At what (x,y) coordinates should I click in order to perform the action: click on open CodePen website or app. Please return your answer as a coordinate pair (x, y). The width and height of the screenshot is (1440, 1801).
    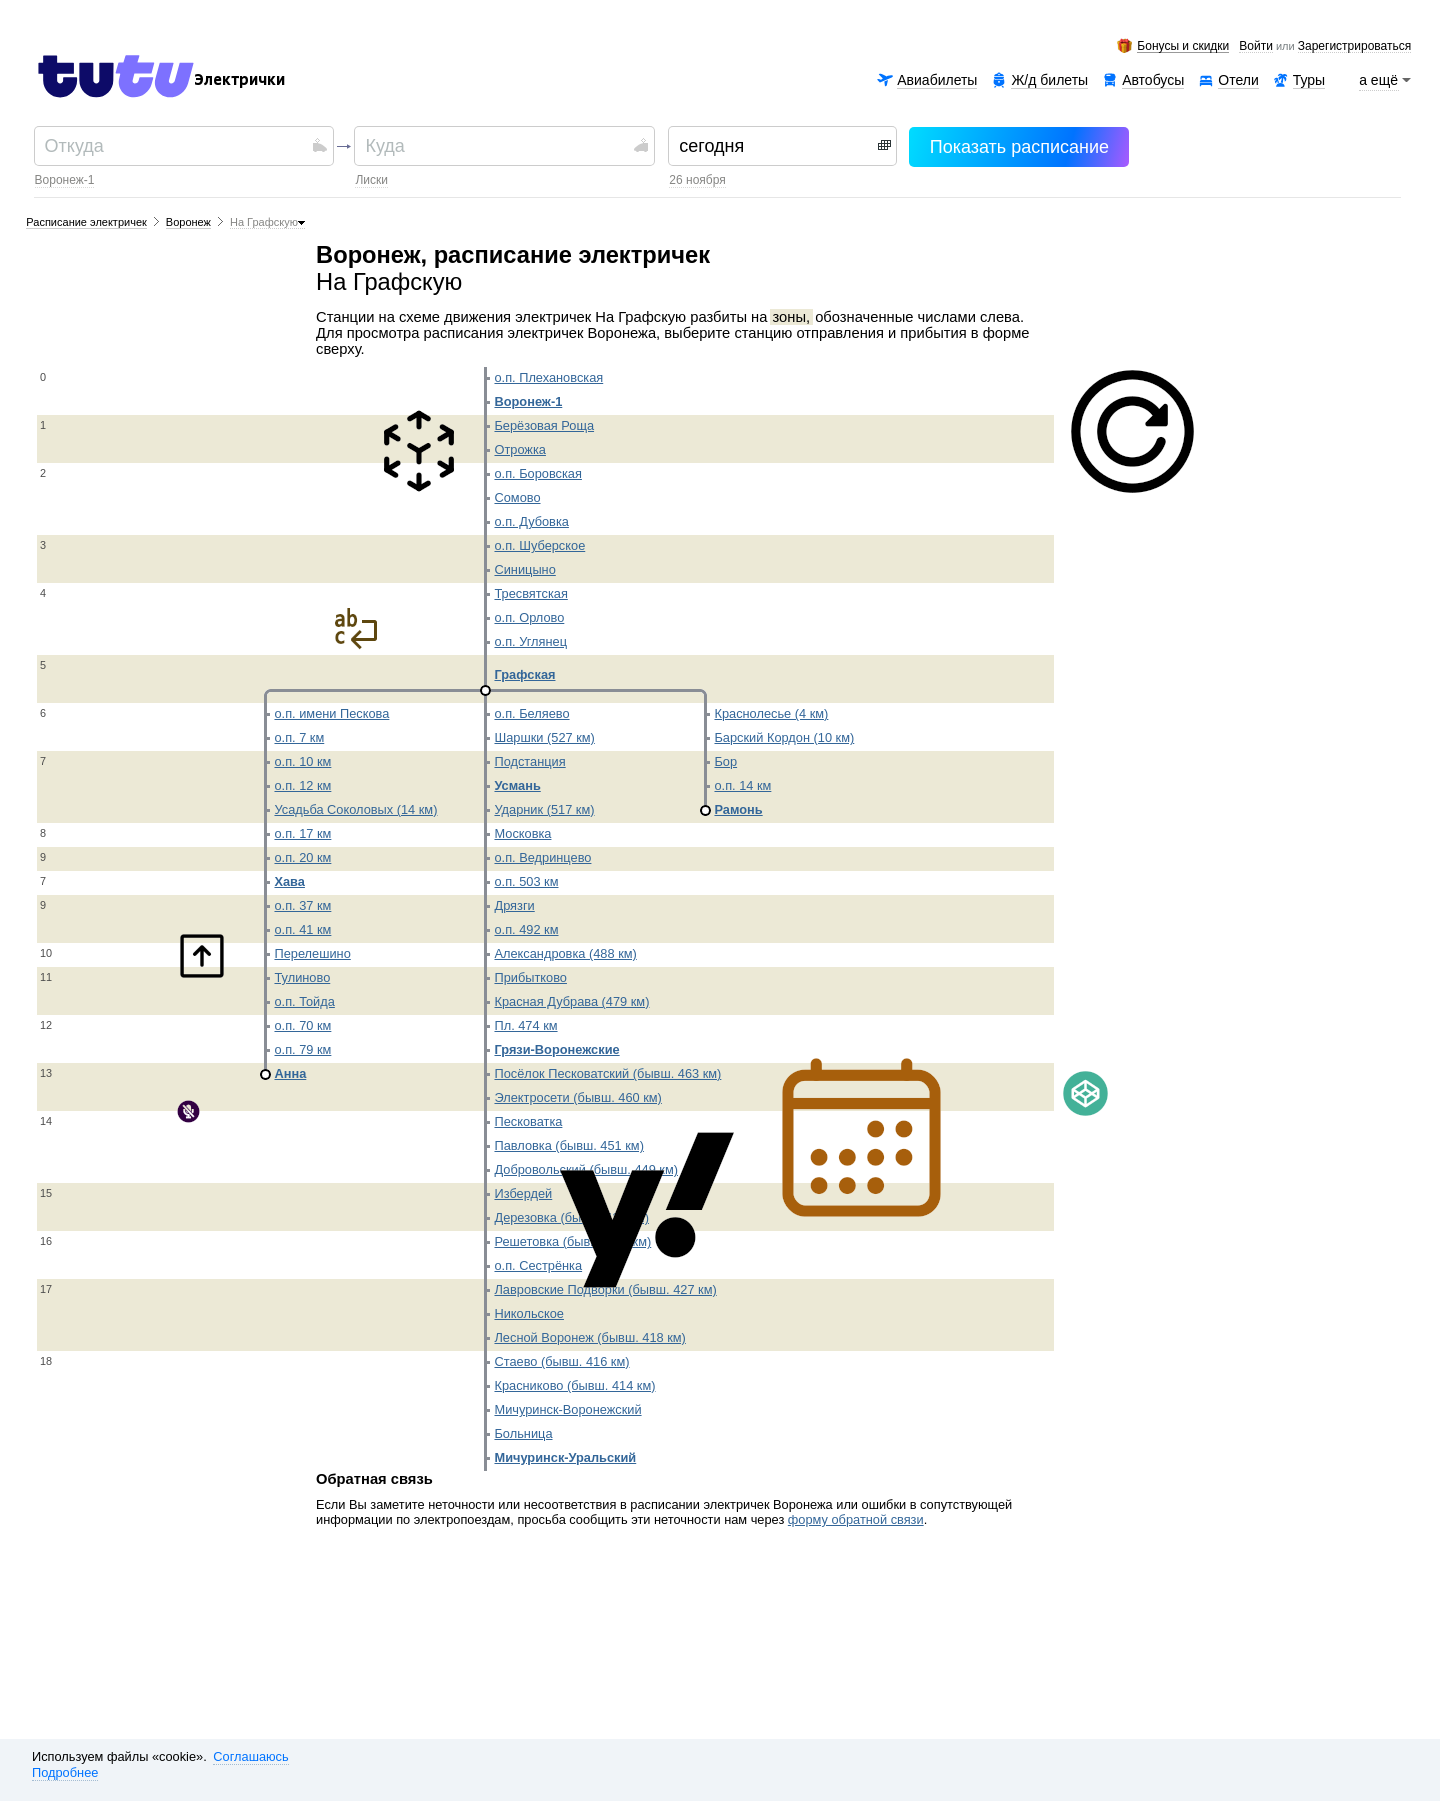
    Looking at the image, I should click on (1085, 1093).